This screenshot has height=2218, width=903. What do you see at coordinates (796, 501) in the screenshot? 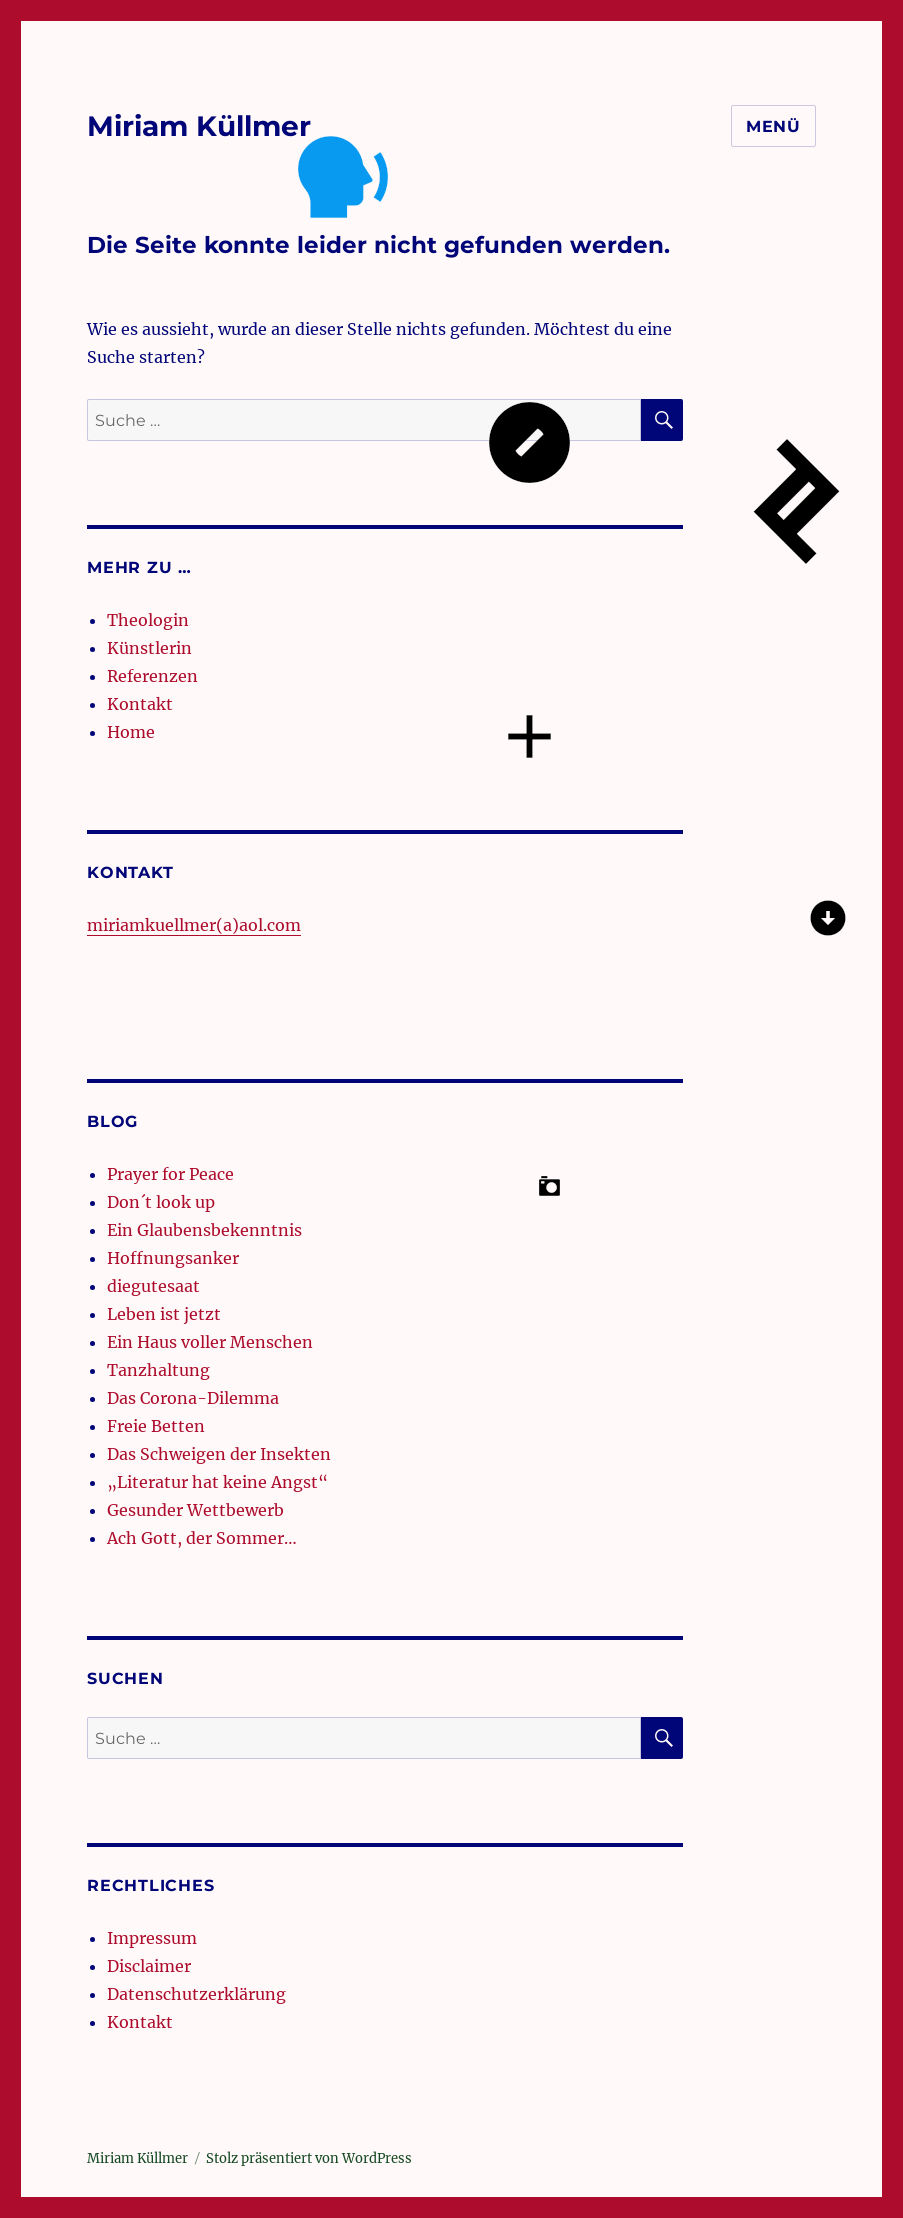
I see `visit toptal website or platform` at bounding box center [796, 501].